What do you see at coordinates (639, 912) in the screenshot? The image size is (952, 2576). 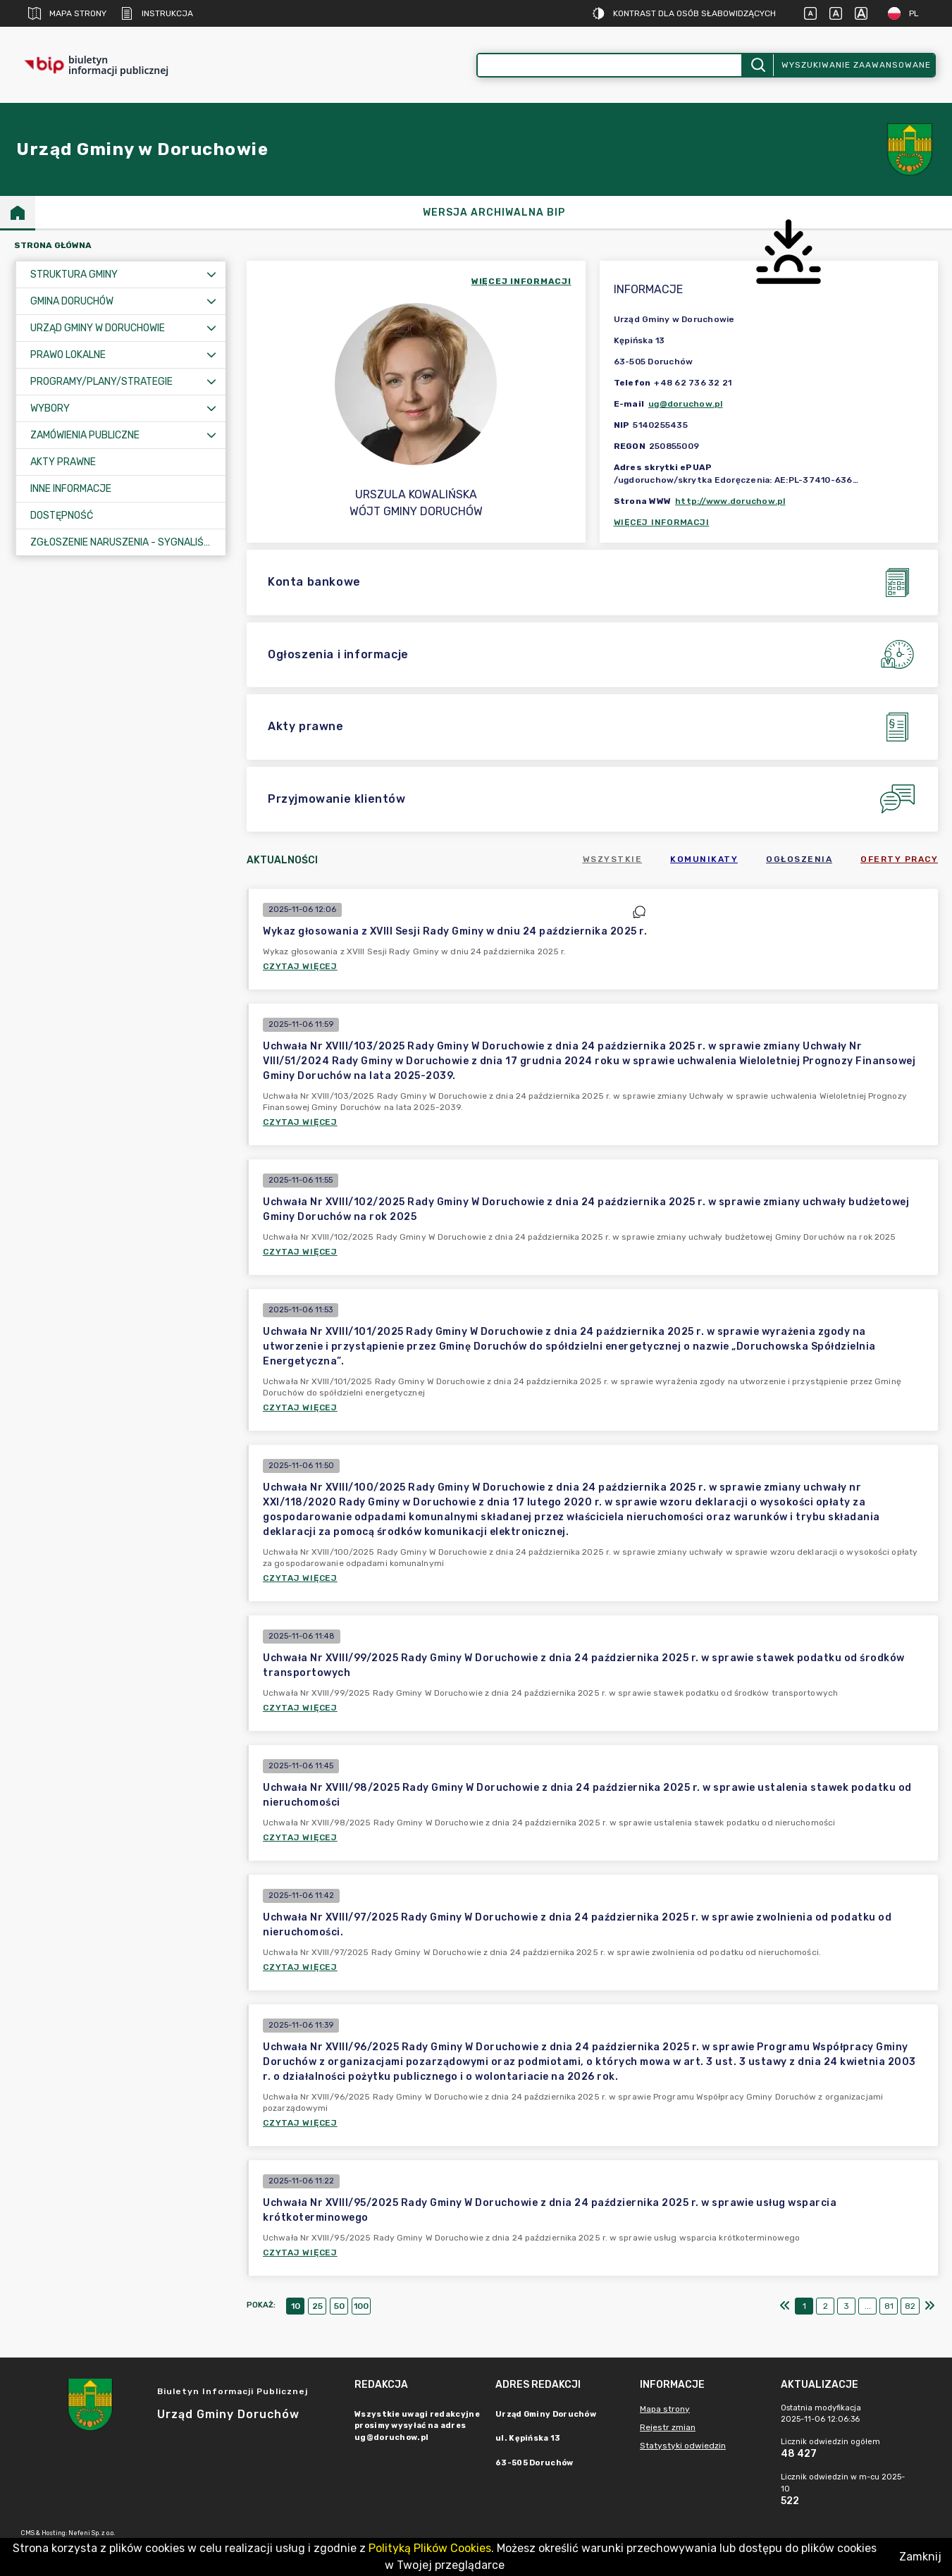 I see `open messaging or chat` at bounding box center [639, 912].